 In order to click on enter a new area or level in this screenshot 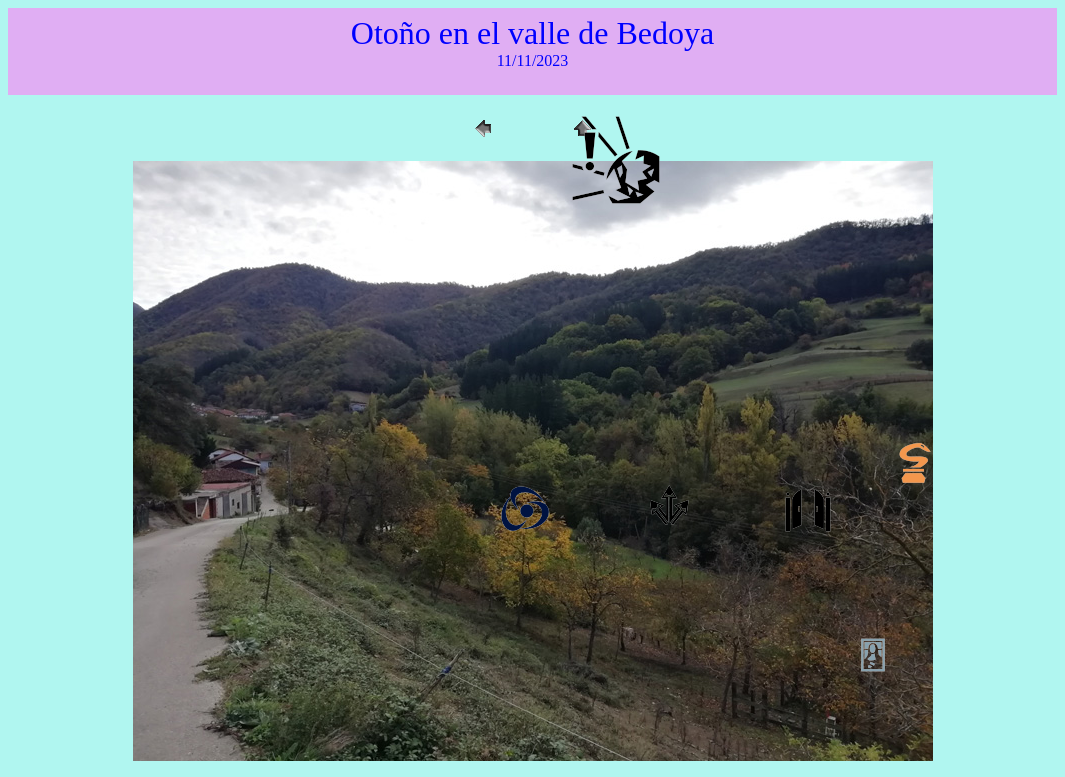, I will do `click(808, 509)`.